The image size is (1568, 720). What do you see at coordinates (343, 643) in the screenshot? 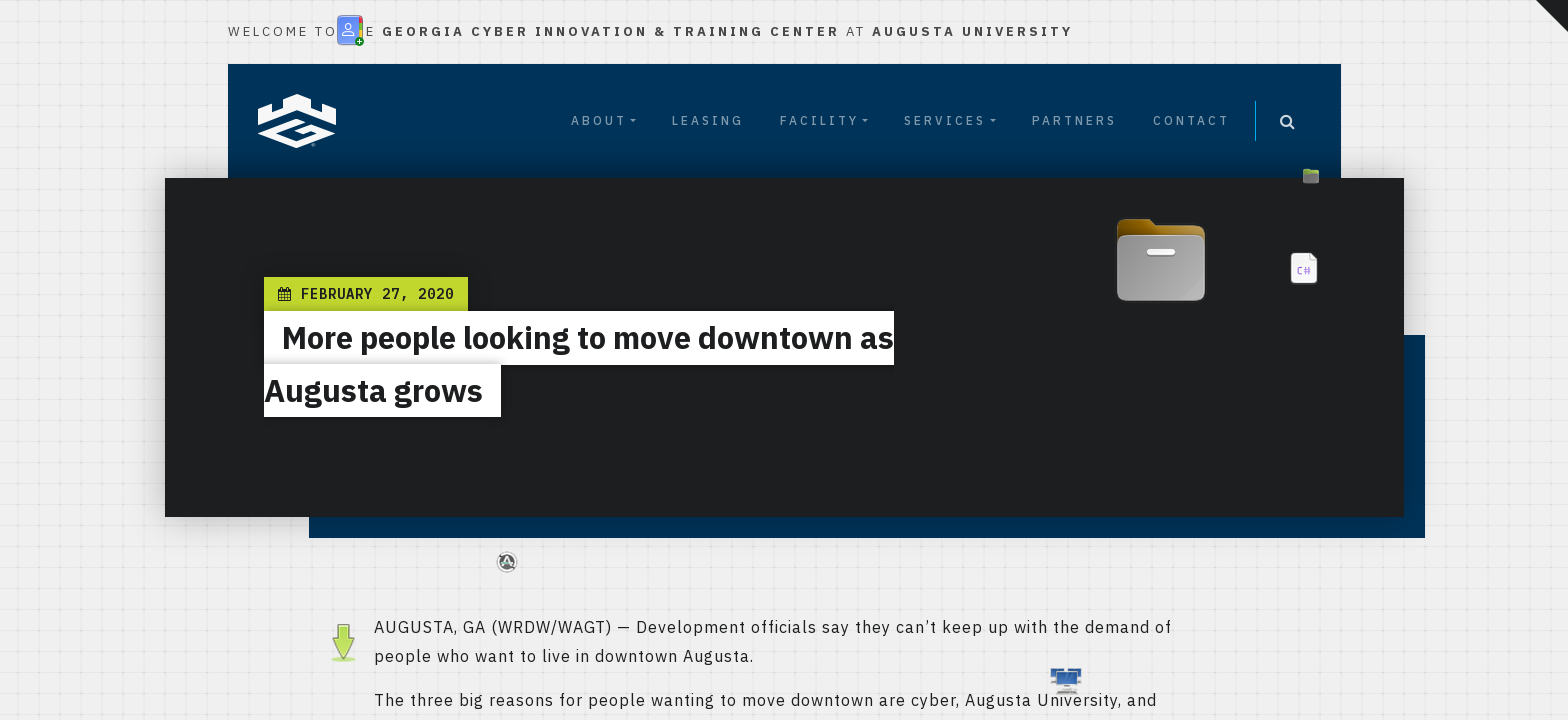
I see `save the current file` at bounding box center [343, 643].